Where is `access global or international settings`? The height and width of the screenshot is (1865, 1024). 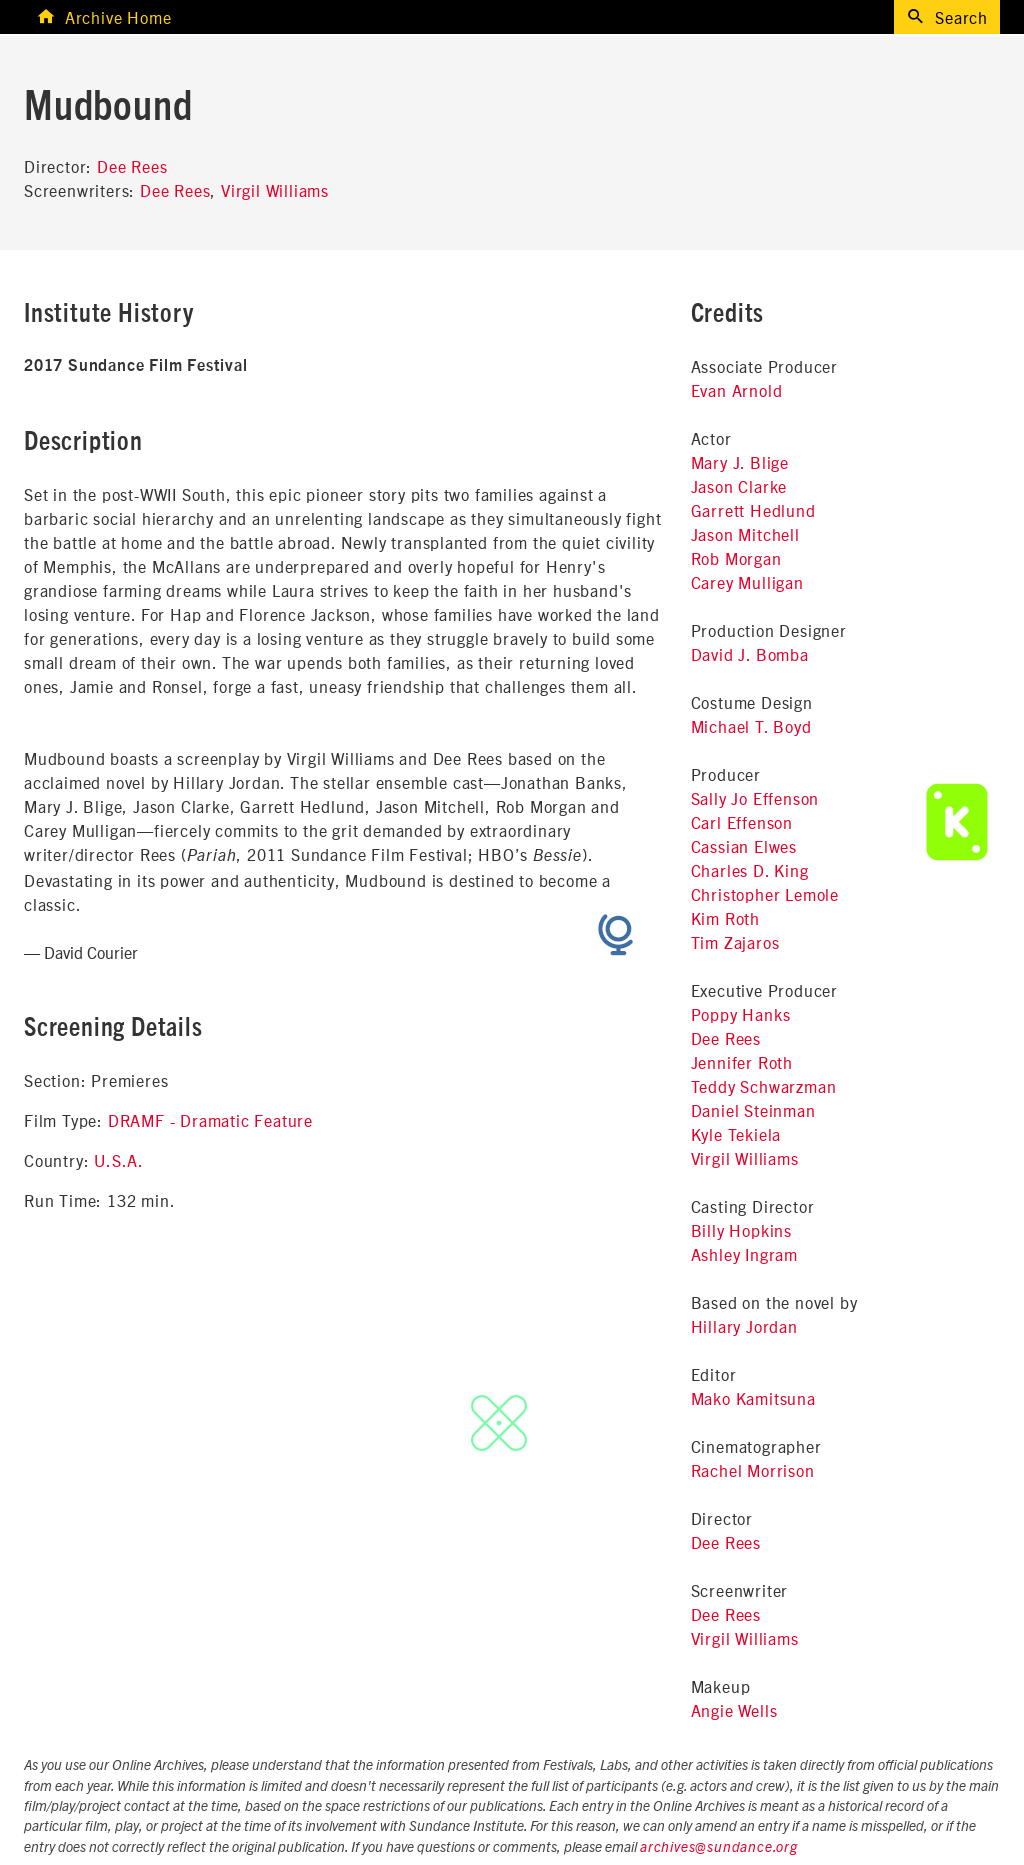
access global or international settings is located at coordinates (617, 933).